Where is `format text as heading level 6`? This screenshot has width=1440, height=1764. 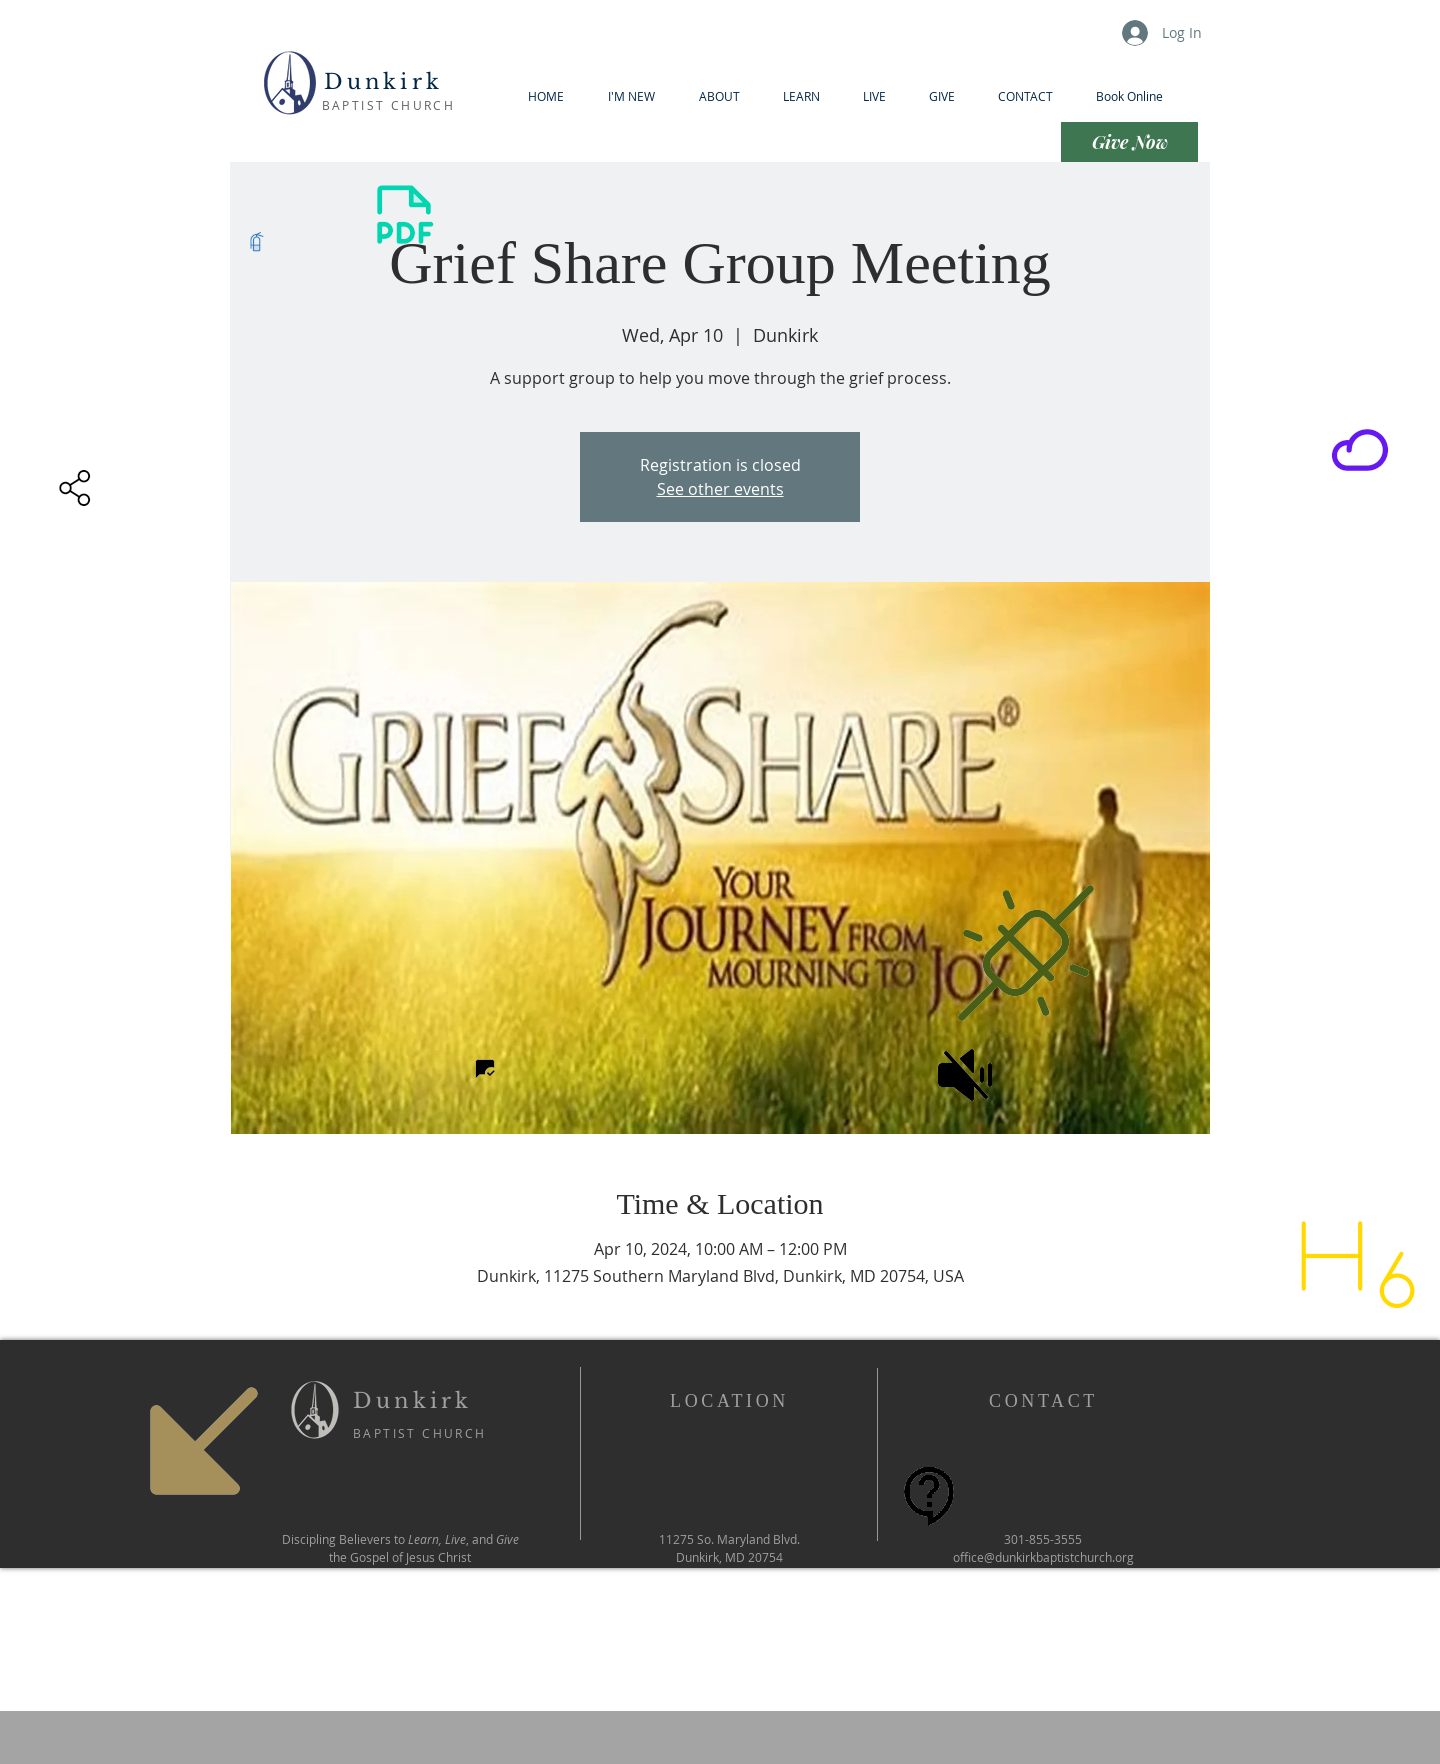 format text as heading level 6 is located at coordinates (1351, 1262).